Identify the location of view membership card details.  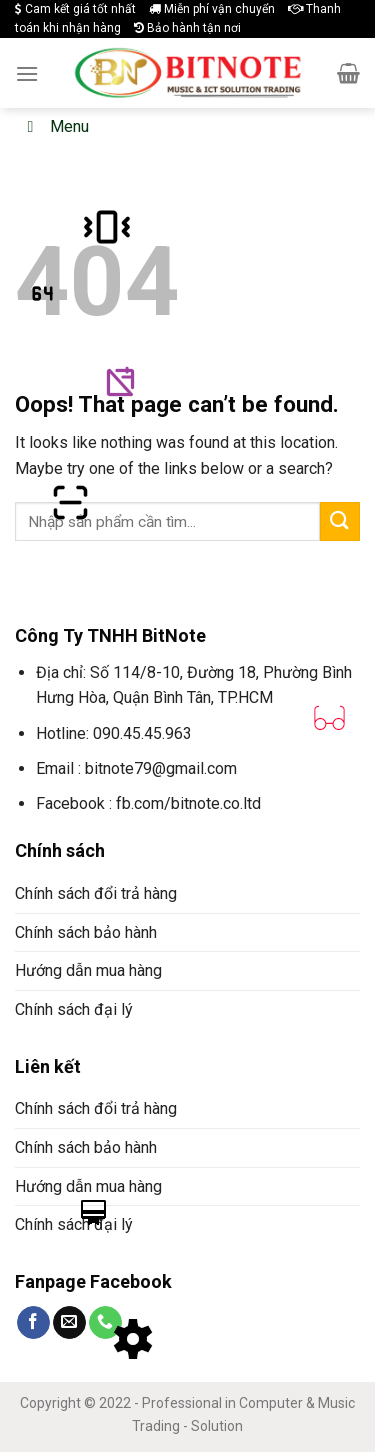
(93, 1212).